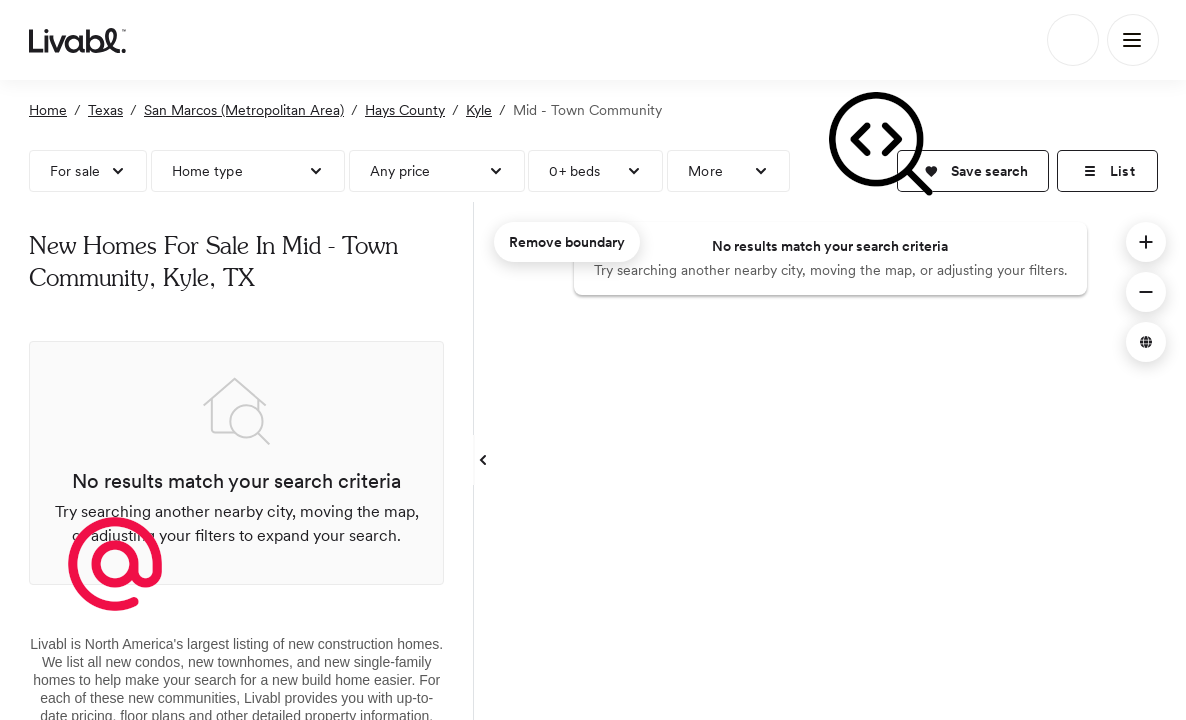 This screenshot has height=720, width=1186. Describe the element at coordinates (883, 146) in the screenshot. I see `scan or analyze code for issues` at that location.